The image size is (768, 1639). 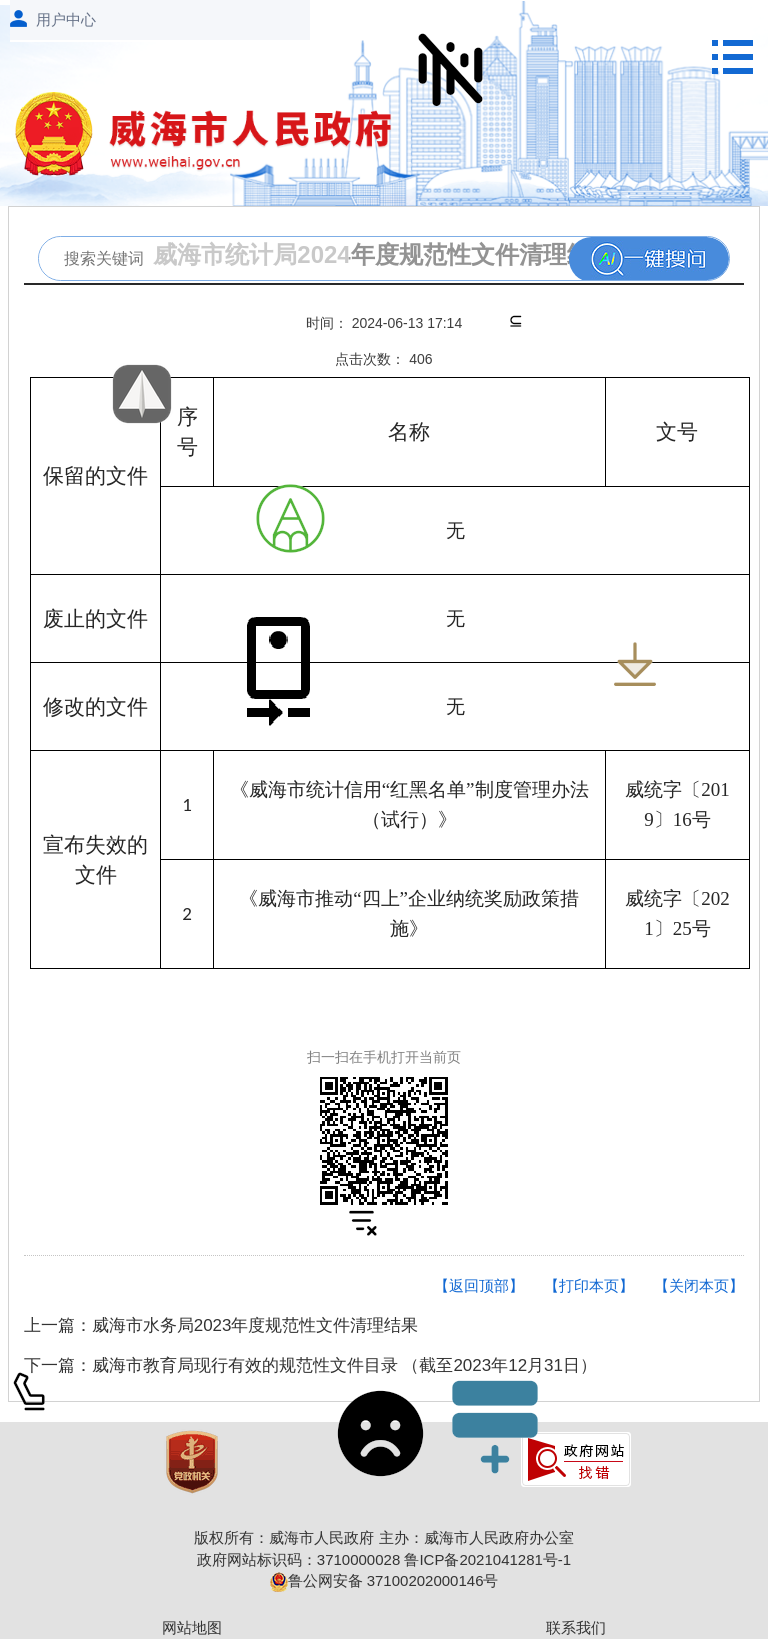 I want to click on edit or modify content, so click(x=290, y=518).